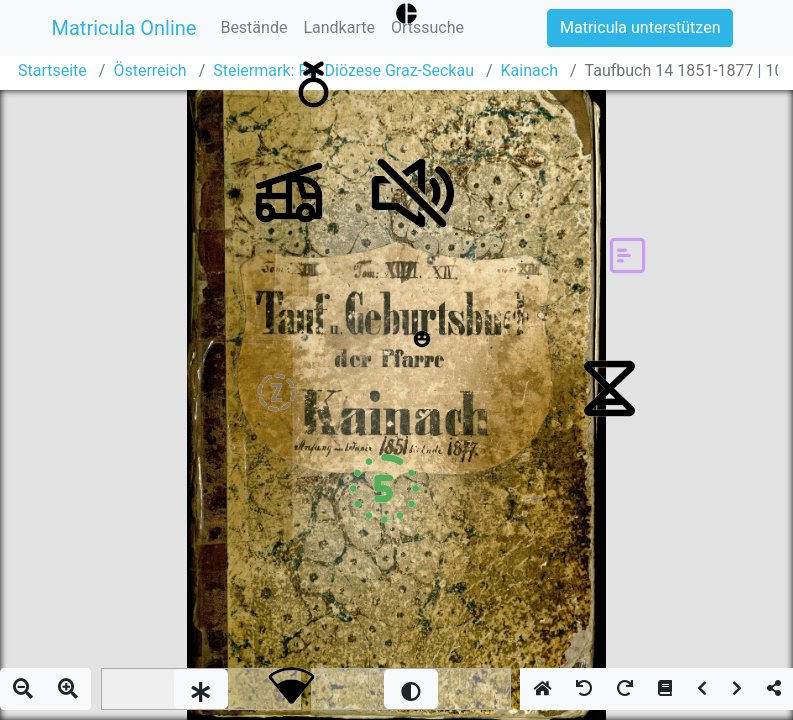 Image resolution: width=793 pixels, height=720 pixels. What do you see at coordinates (289, 196) in the screenshot?
I see `indicates emergency services or fire department` at bounding box center [289, 196].